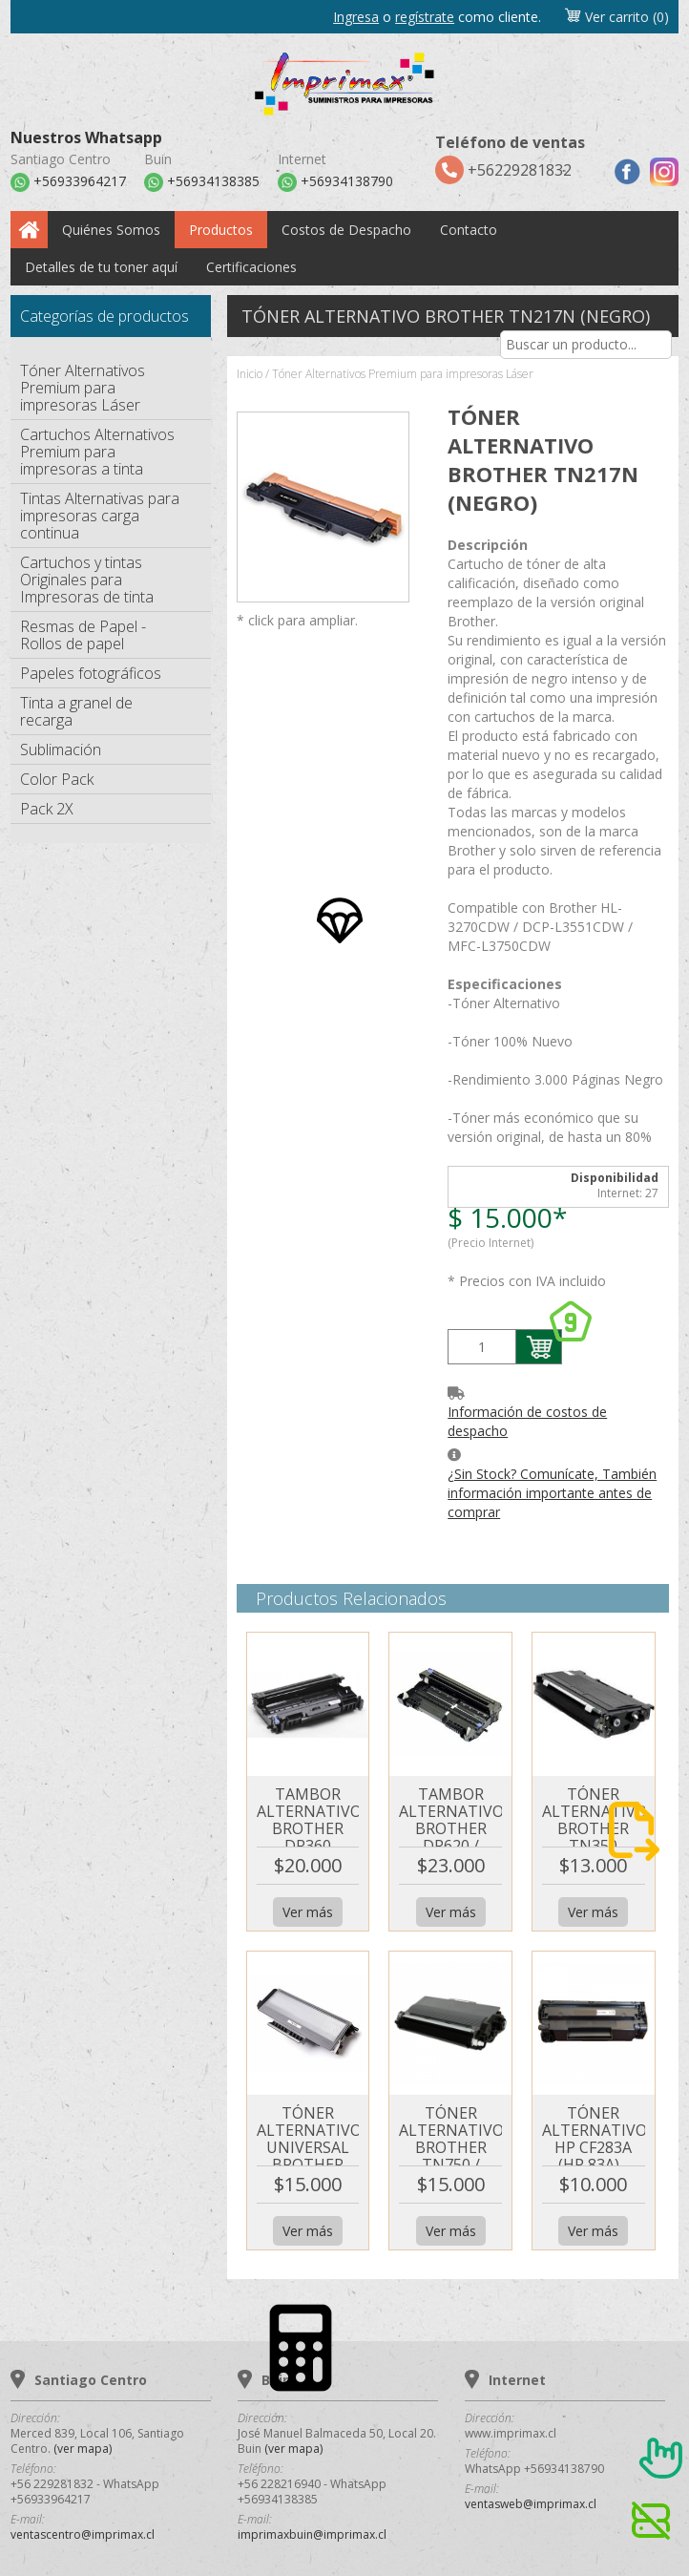 This screenshot has height=2576, width=689. I want to click on export file to another location, so click(631, 1829).